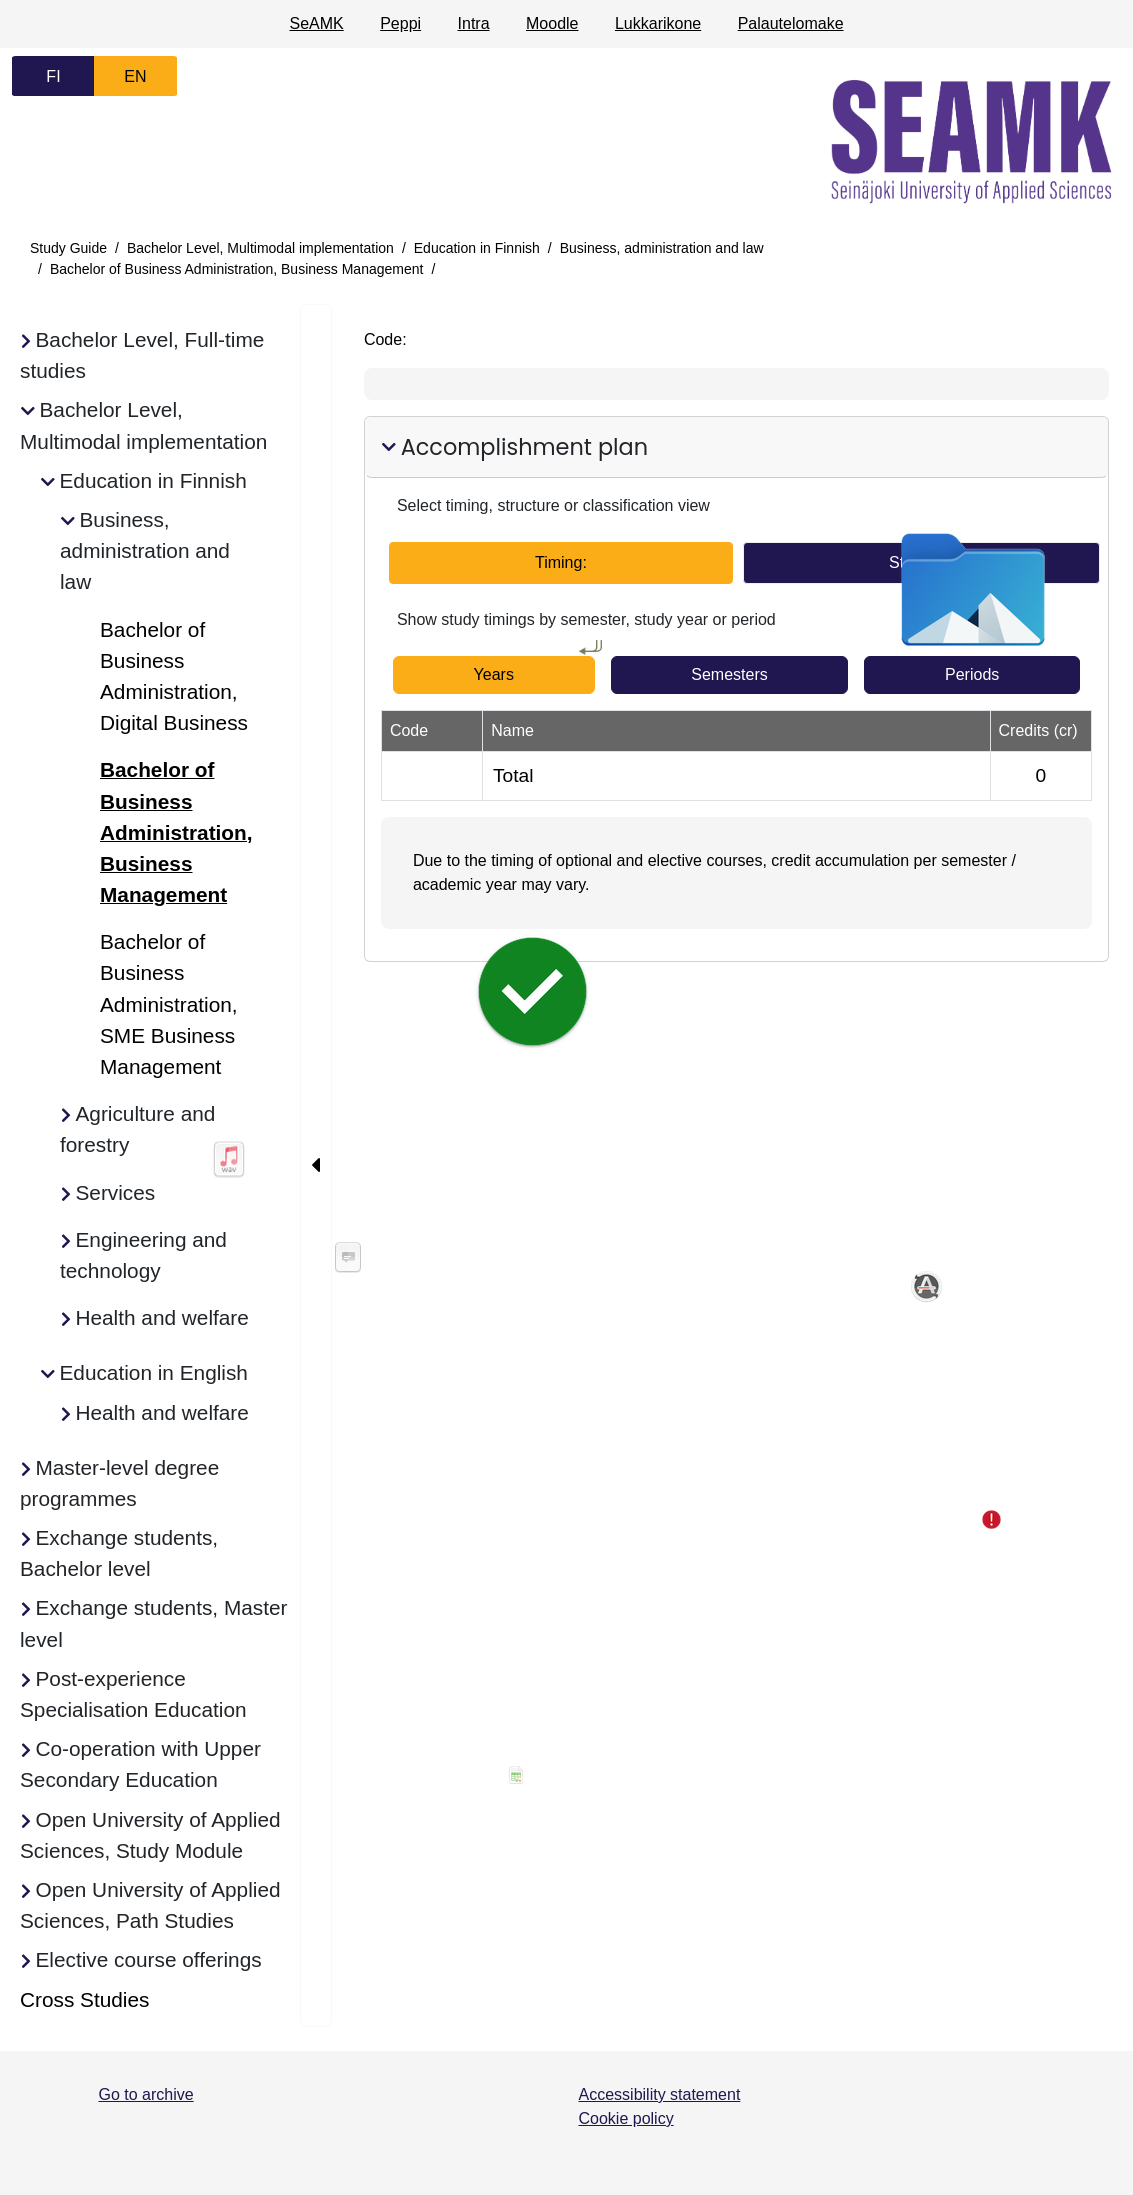  What do you see at coordinates (532, 991) in the screenshot?
I see `confirm or accept a calculation` at bounding box center [532, 991].